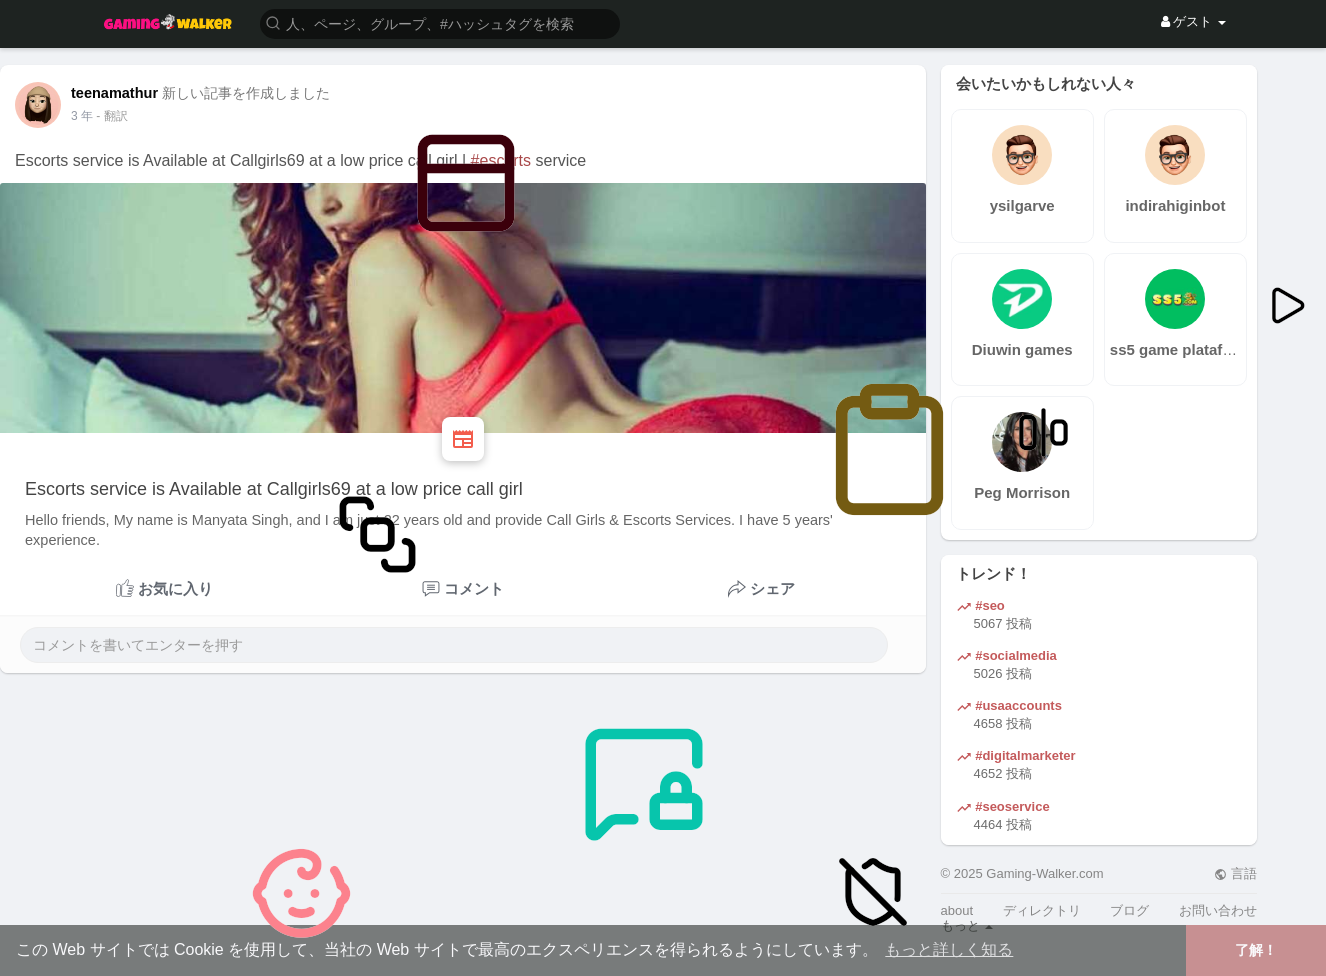 This screenshot has height=976, width=1326. What do you see at coordinates (466, 183) in the screenshot?
I see `toggle top panel visibility` at bounding box center [466, 183].